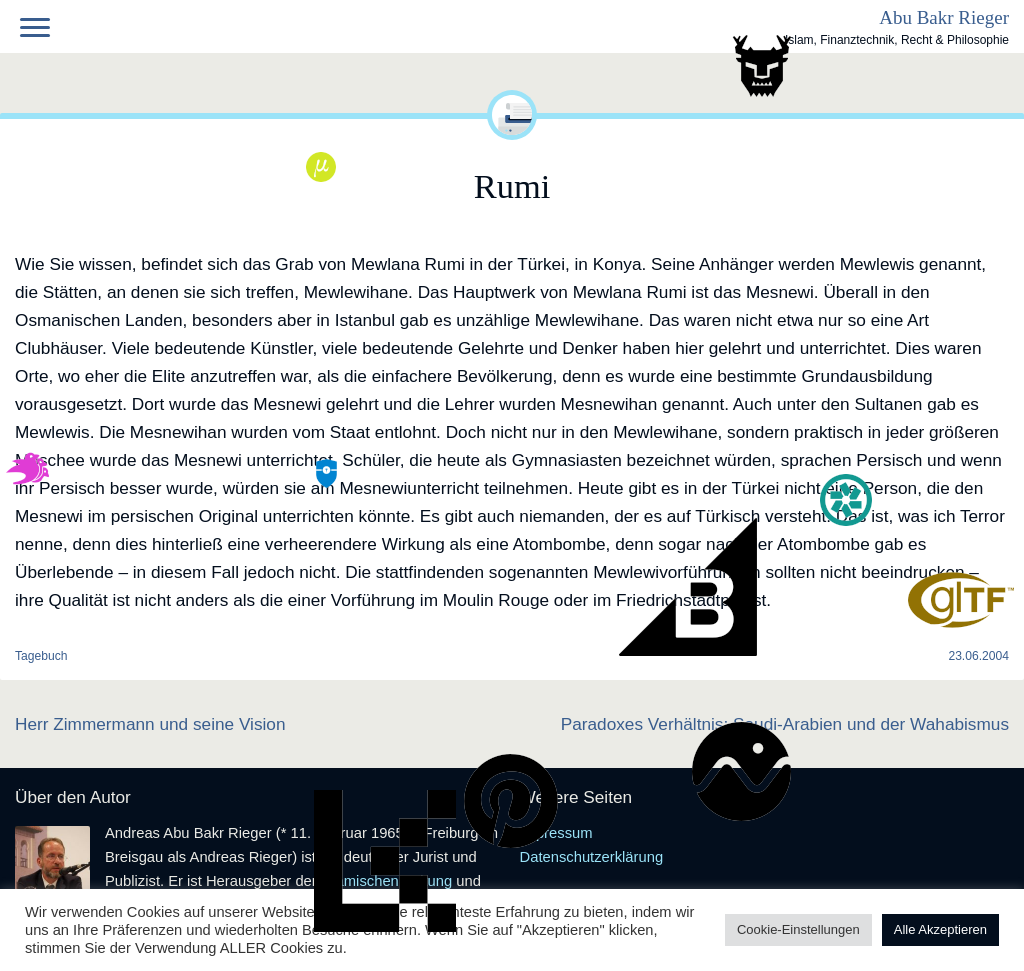 The height and width of the screenshot is (971, 1024). What do you see at coordinates (511, 801) in the screenshot?
I see `open Pinterest app` at bounding box center [511, 801].